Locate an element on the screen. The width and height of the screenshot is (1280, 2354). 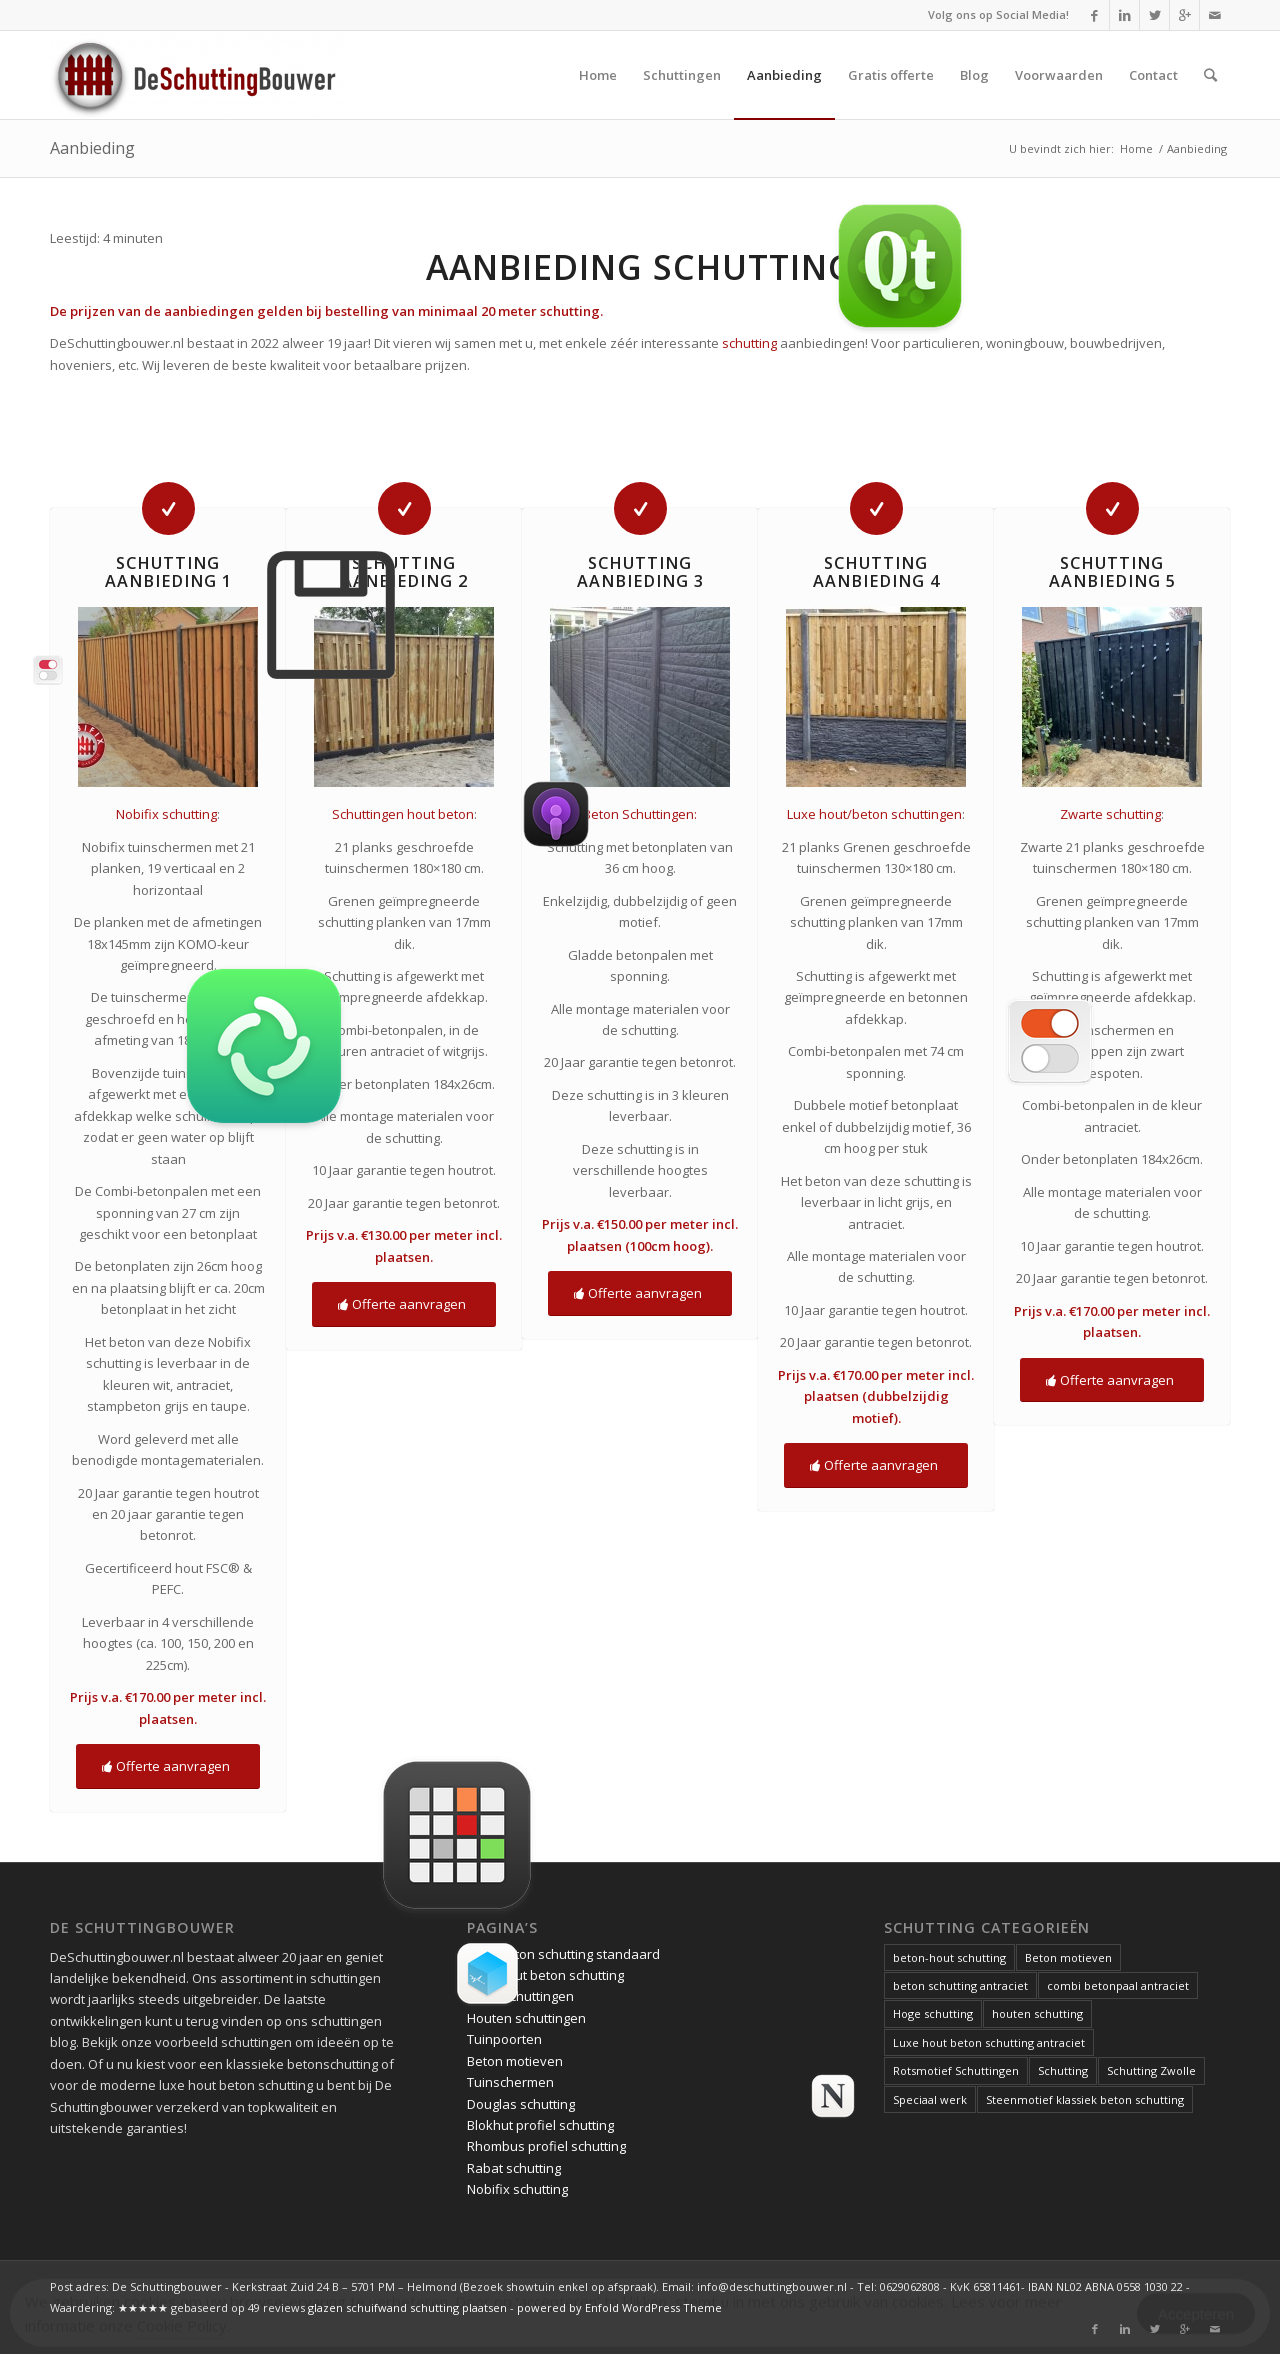
open Element messaging app is located at coordinates (264, 1046).